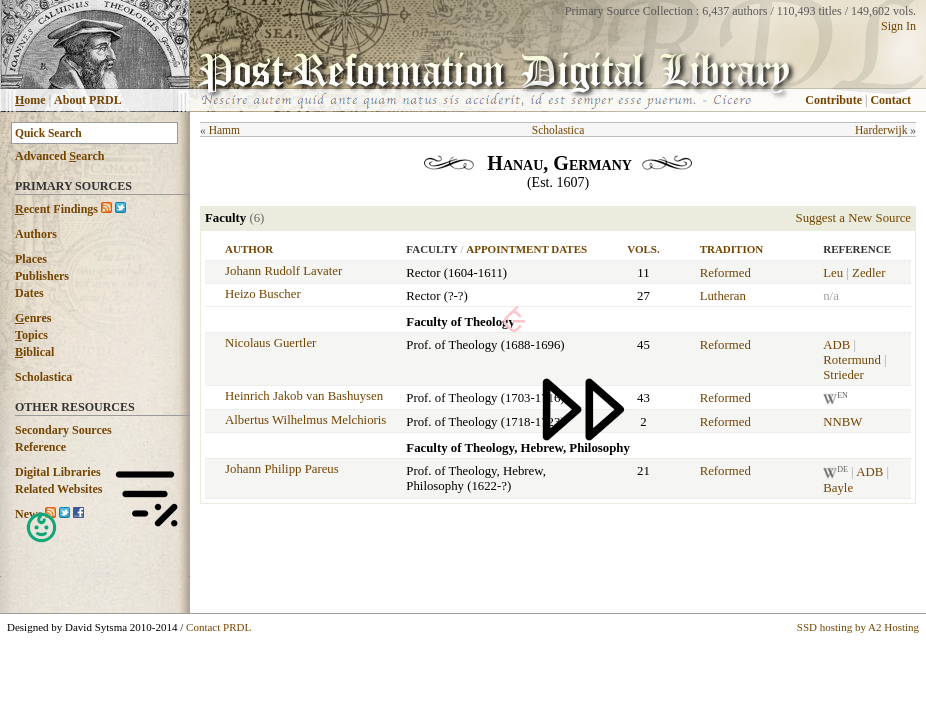 Image resolution: width=926 pixels, height=720 pixels. What do you see at coordinates (514, 320) in the screenshot?
I see `visit leetcode coding practice platform` at bounding box center [514, 320].